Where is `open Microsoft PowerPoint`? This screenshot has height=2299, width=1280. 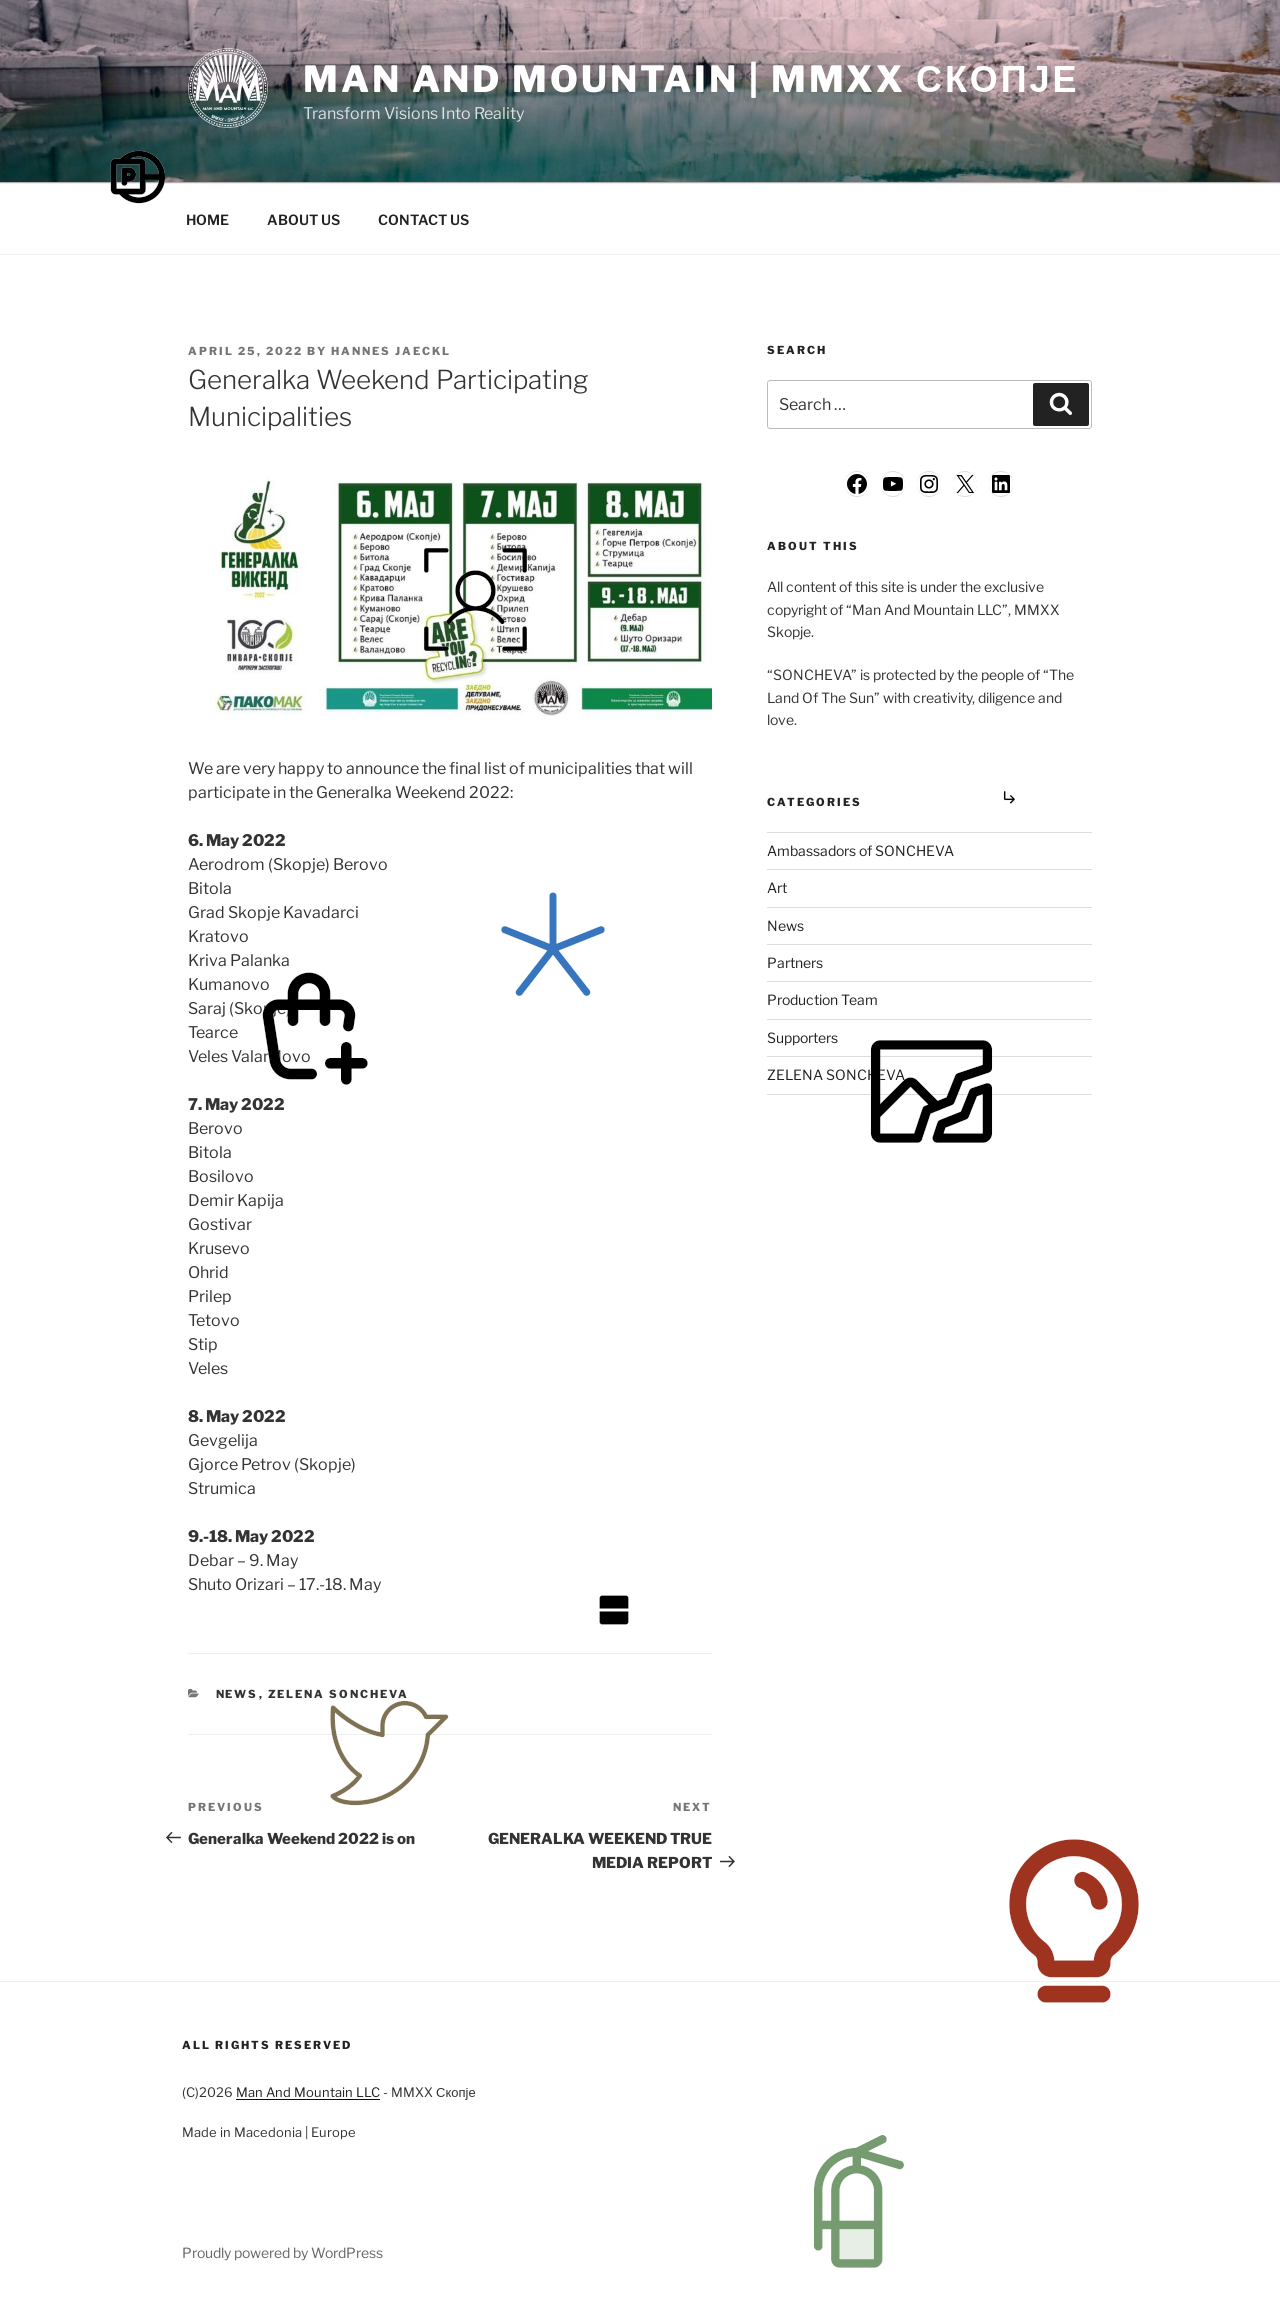
open Microsoft PowerPoint is located at coordinates (137, 177).